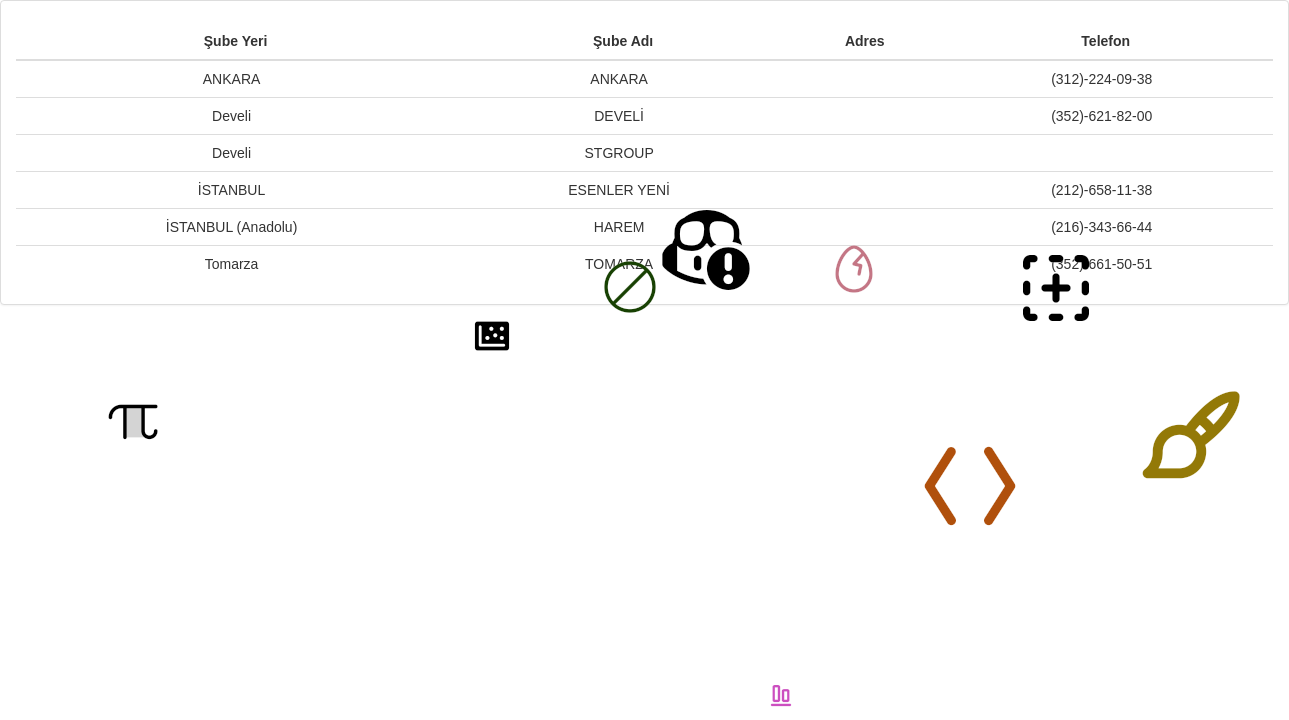  Describe the element at coordinates (706, 250) in the screenshot. I see `indicates a warning or issue with GitHub Copilot` at that location.